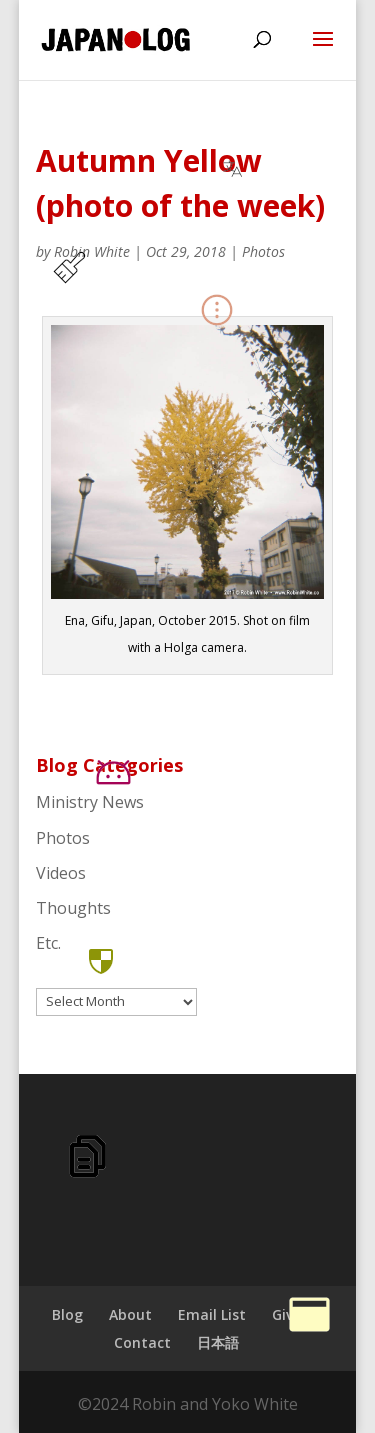 Image resolution: width=375 pixels, height=1433 pixels. I want to click on indicates verified or secure status, so click(101, 960).